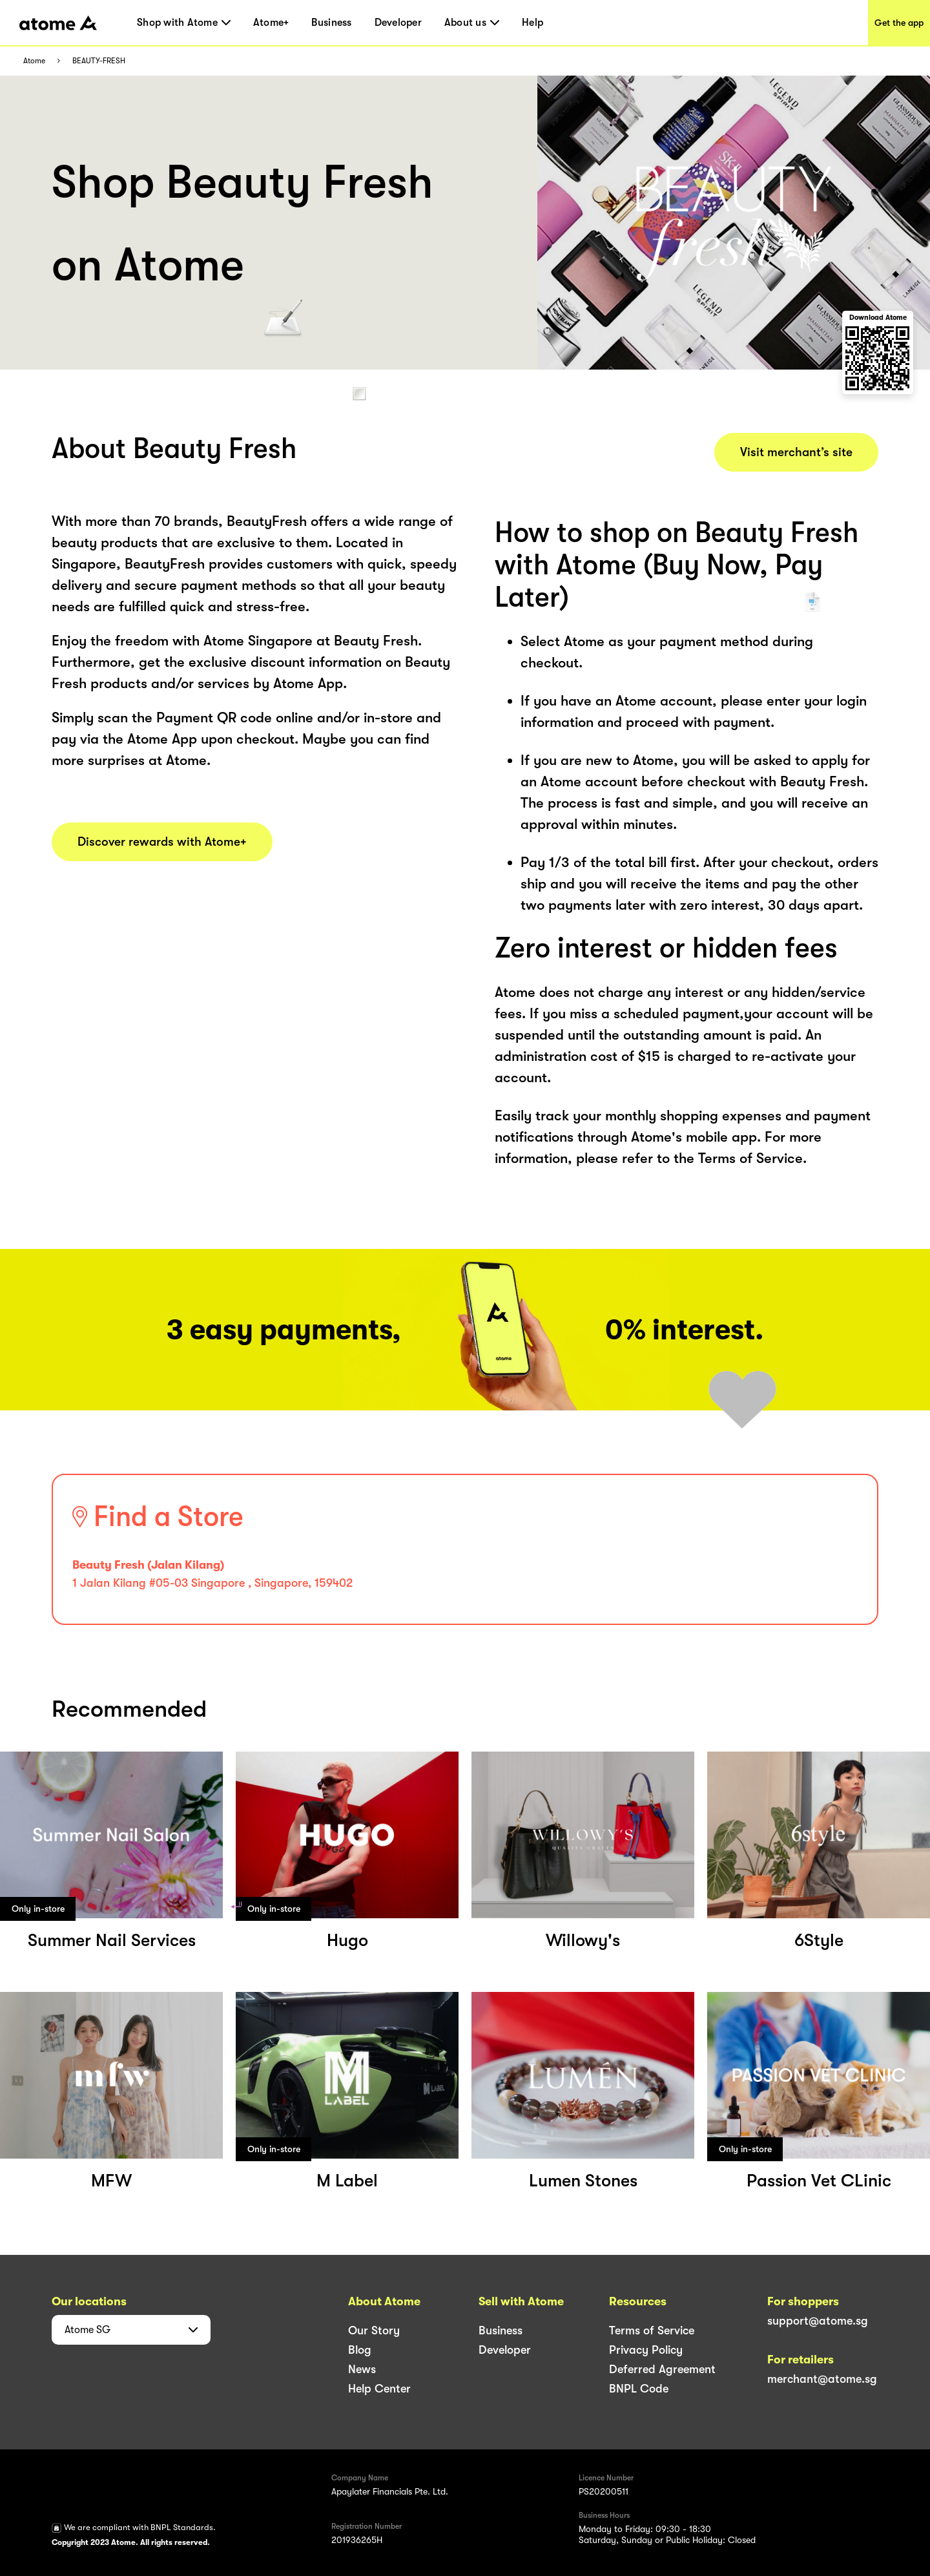 This screenshot has height=2576, width=930. What do you see at coordinates (284, 319) in the screenshot?
I see `connect a drawing tablet or stylus input device` at bounding box center [284, 319].